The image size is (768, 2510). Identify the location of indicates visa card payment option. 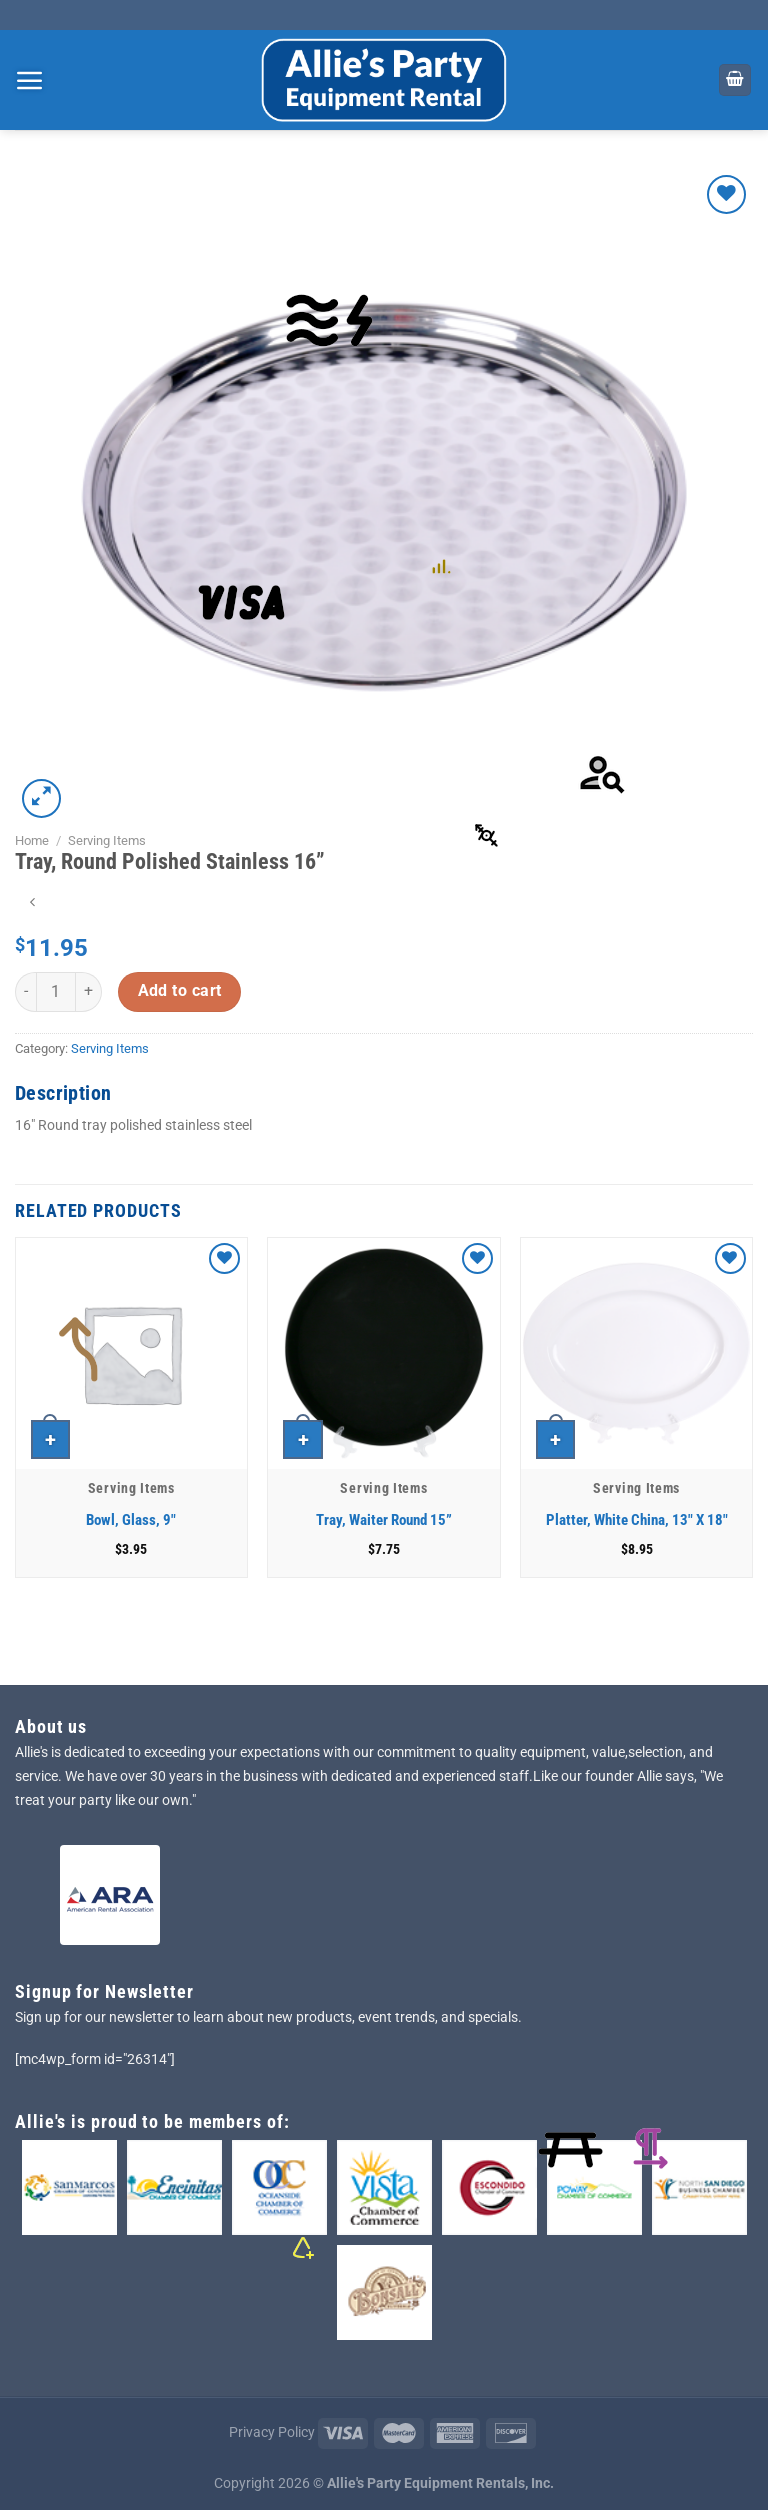
(241, 602).